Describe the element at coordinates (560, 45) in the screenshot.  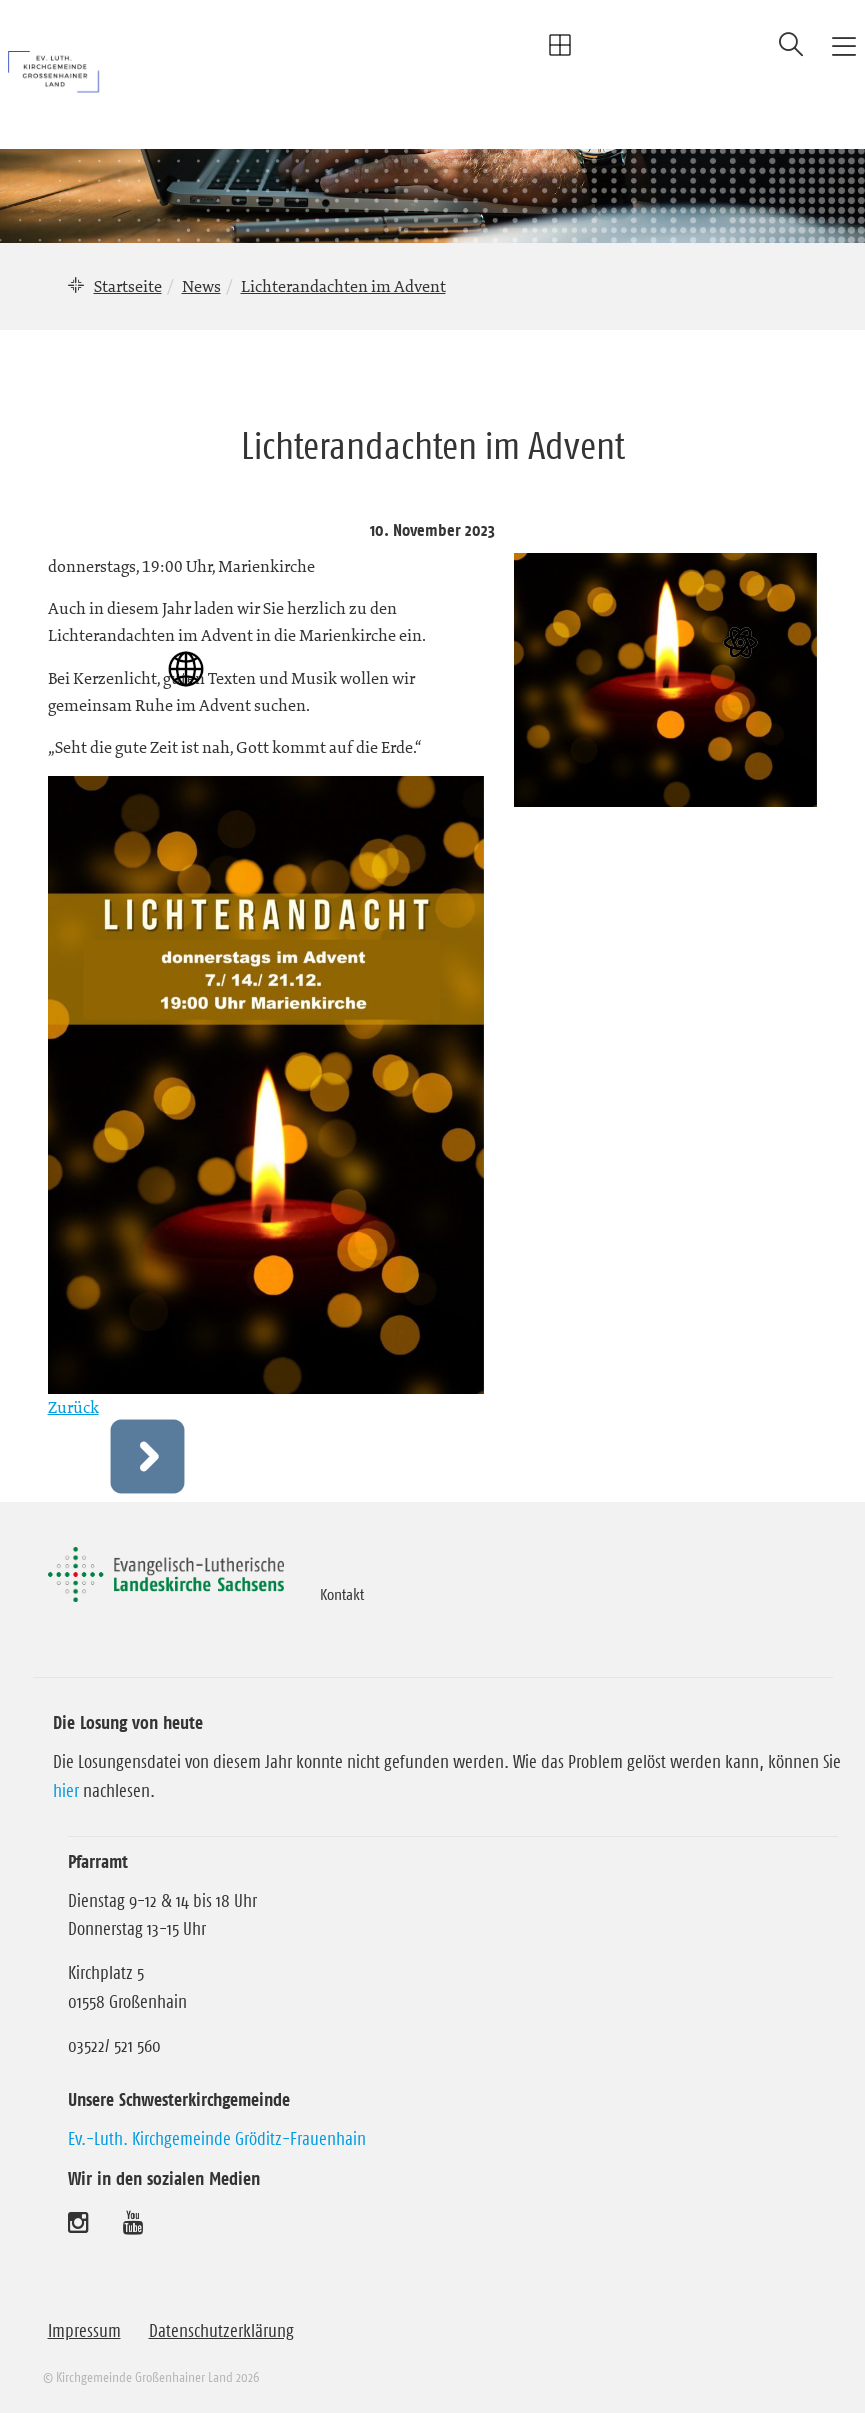
I see `view items in grid layout` at that location.